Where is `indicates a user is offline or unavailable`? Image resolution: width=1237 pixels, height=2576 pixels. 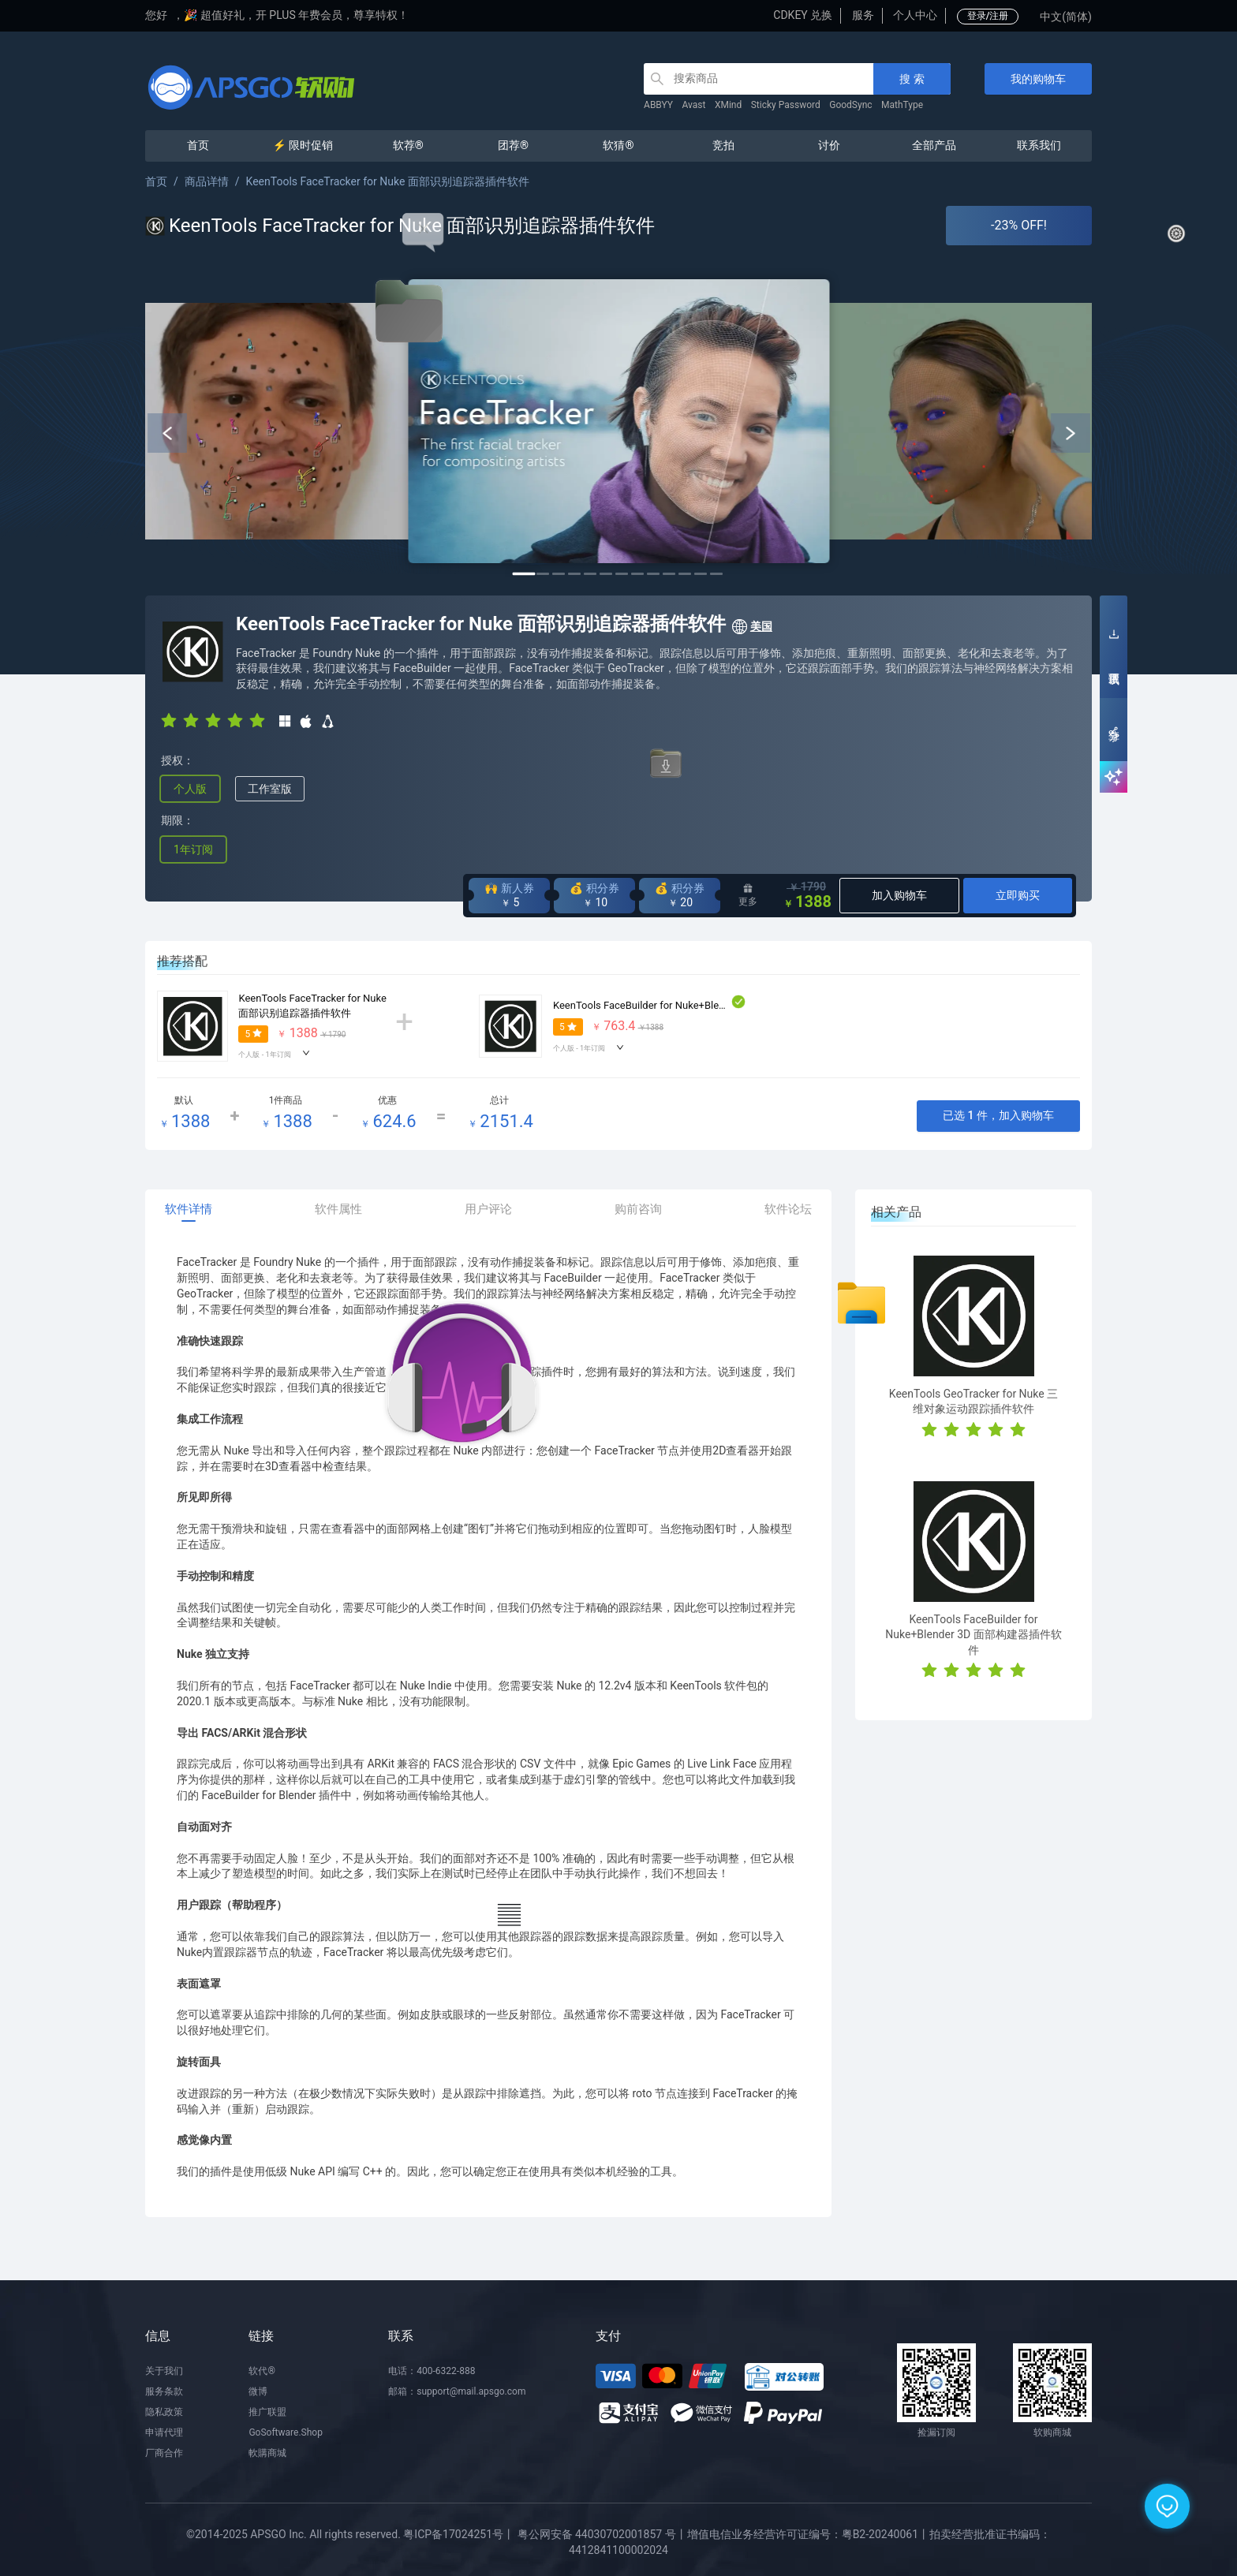 indicates a user is offline or unavailable is located at coordinates (423, 232).